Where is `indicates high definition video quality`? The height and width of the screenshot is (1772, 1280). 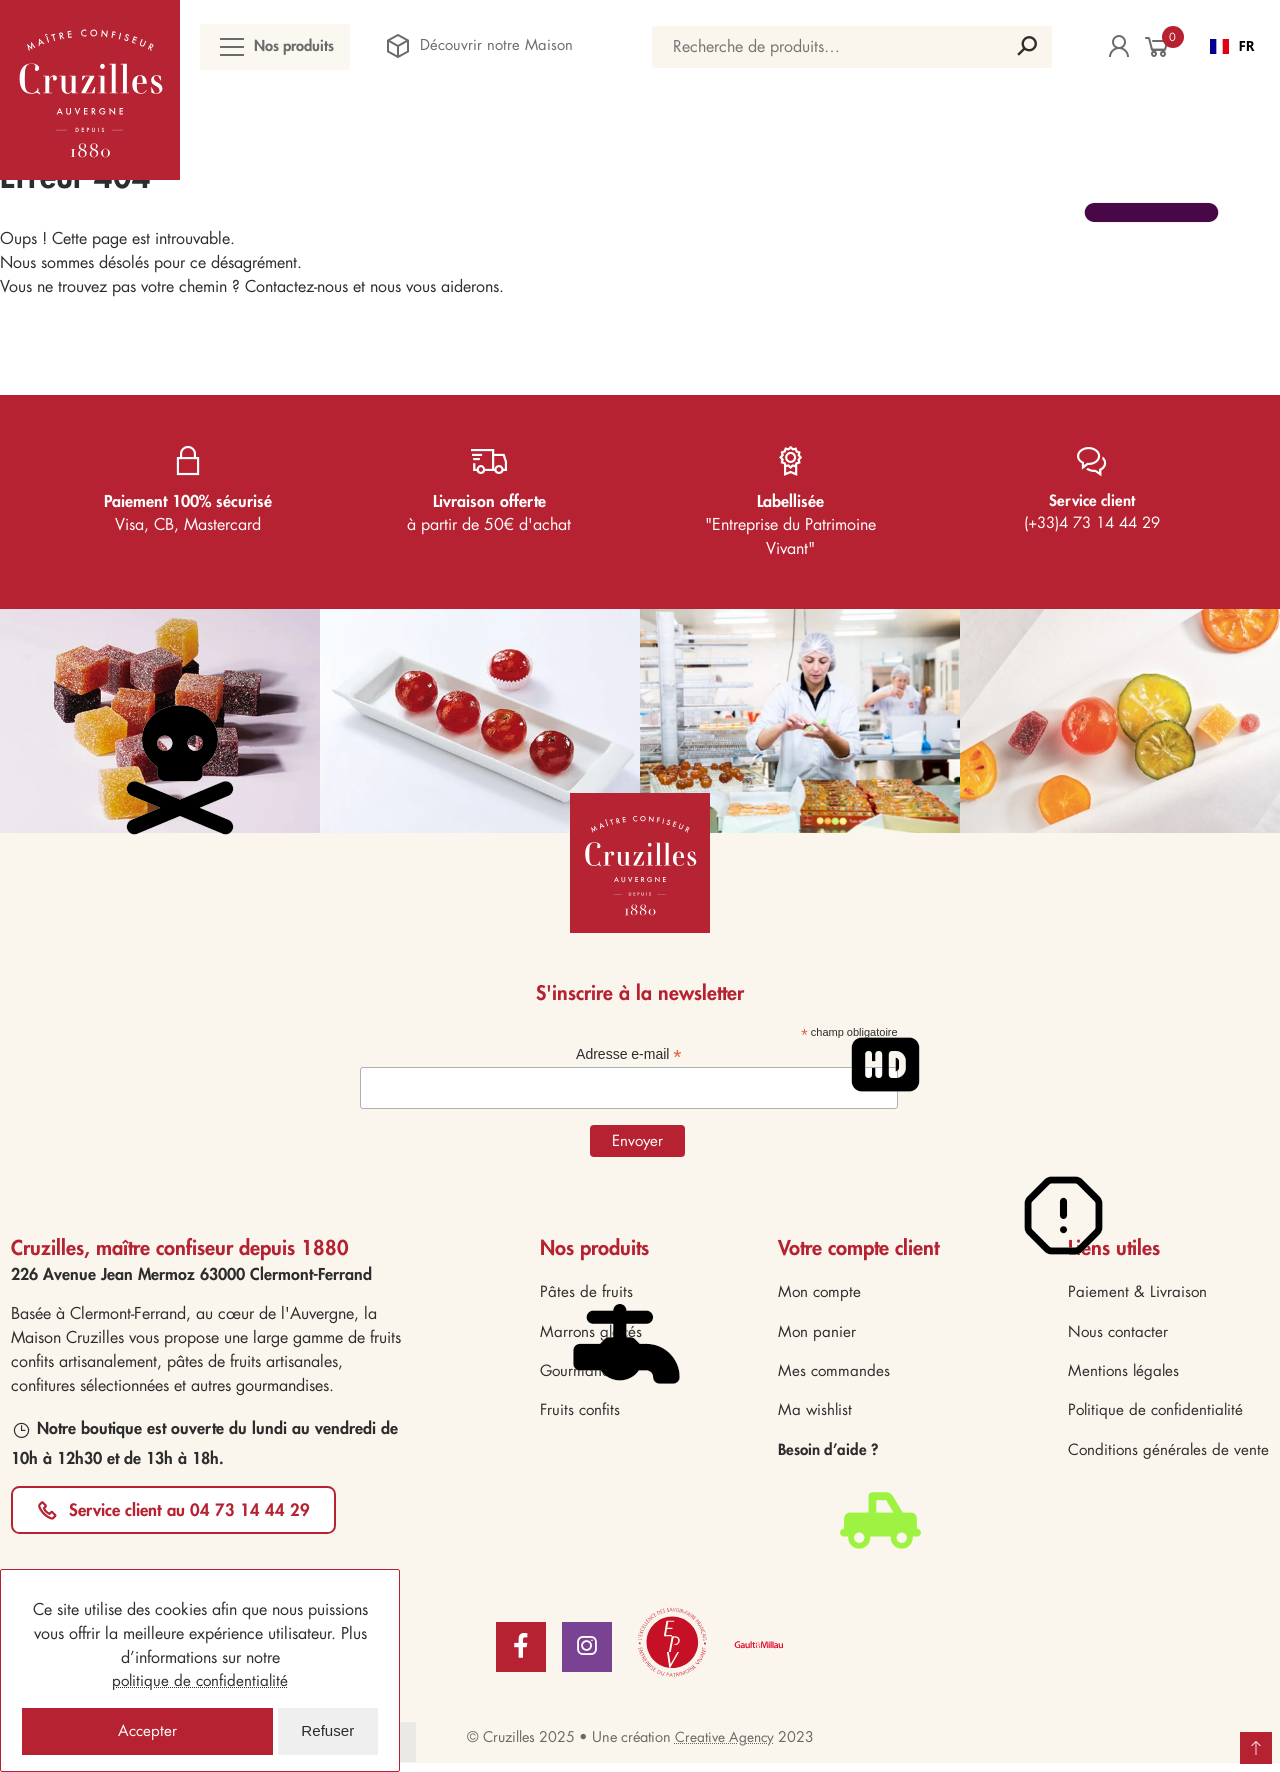 indicates high definition video quality is located at coordinates (885, 1064).